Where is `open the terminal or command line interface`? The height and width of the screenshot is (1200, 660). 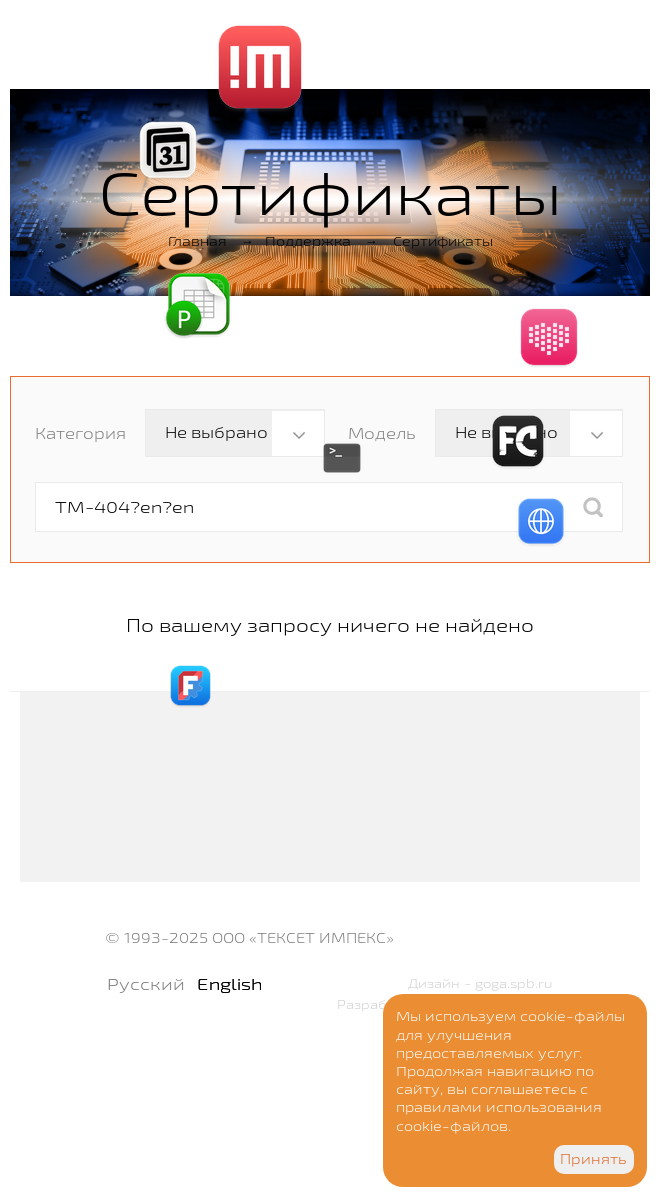
open the terminal or command line interface is located at coordinates (342, 458).